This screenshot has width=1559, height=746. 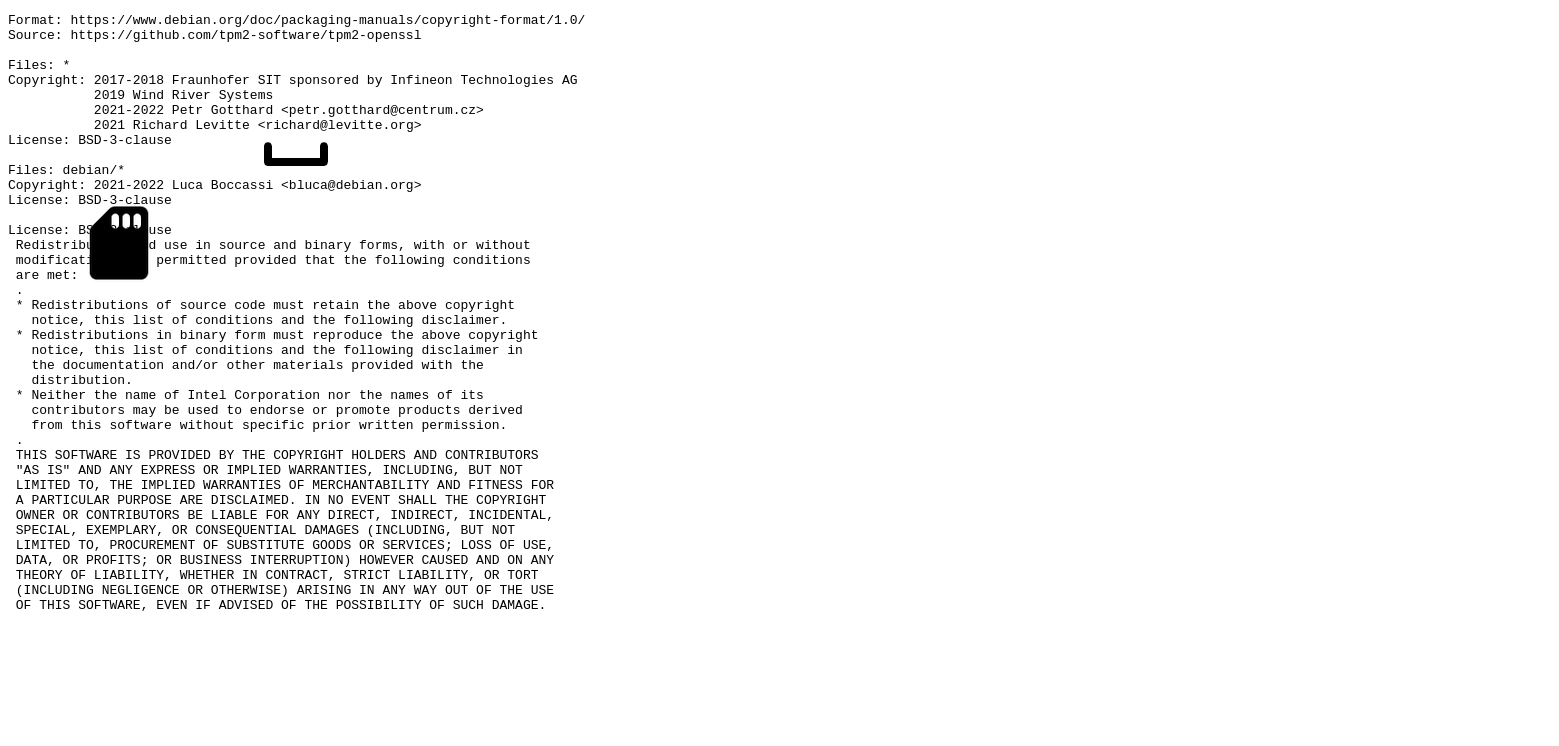 What do you see at coordinates (296, 154) in the screenshot?
I see `insert a space character` at bounding box center [296, 154].